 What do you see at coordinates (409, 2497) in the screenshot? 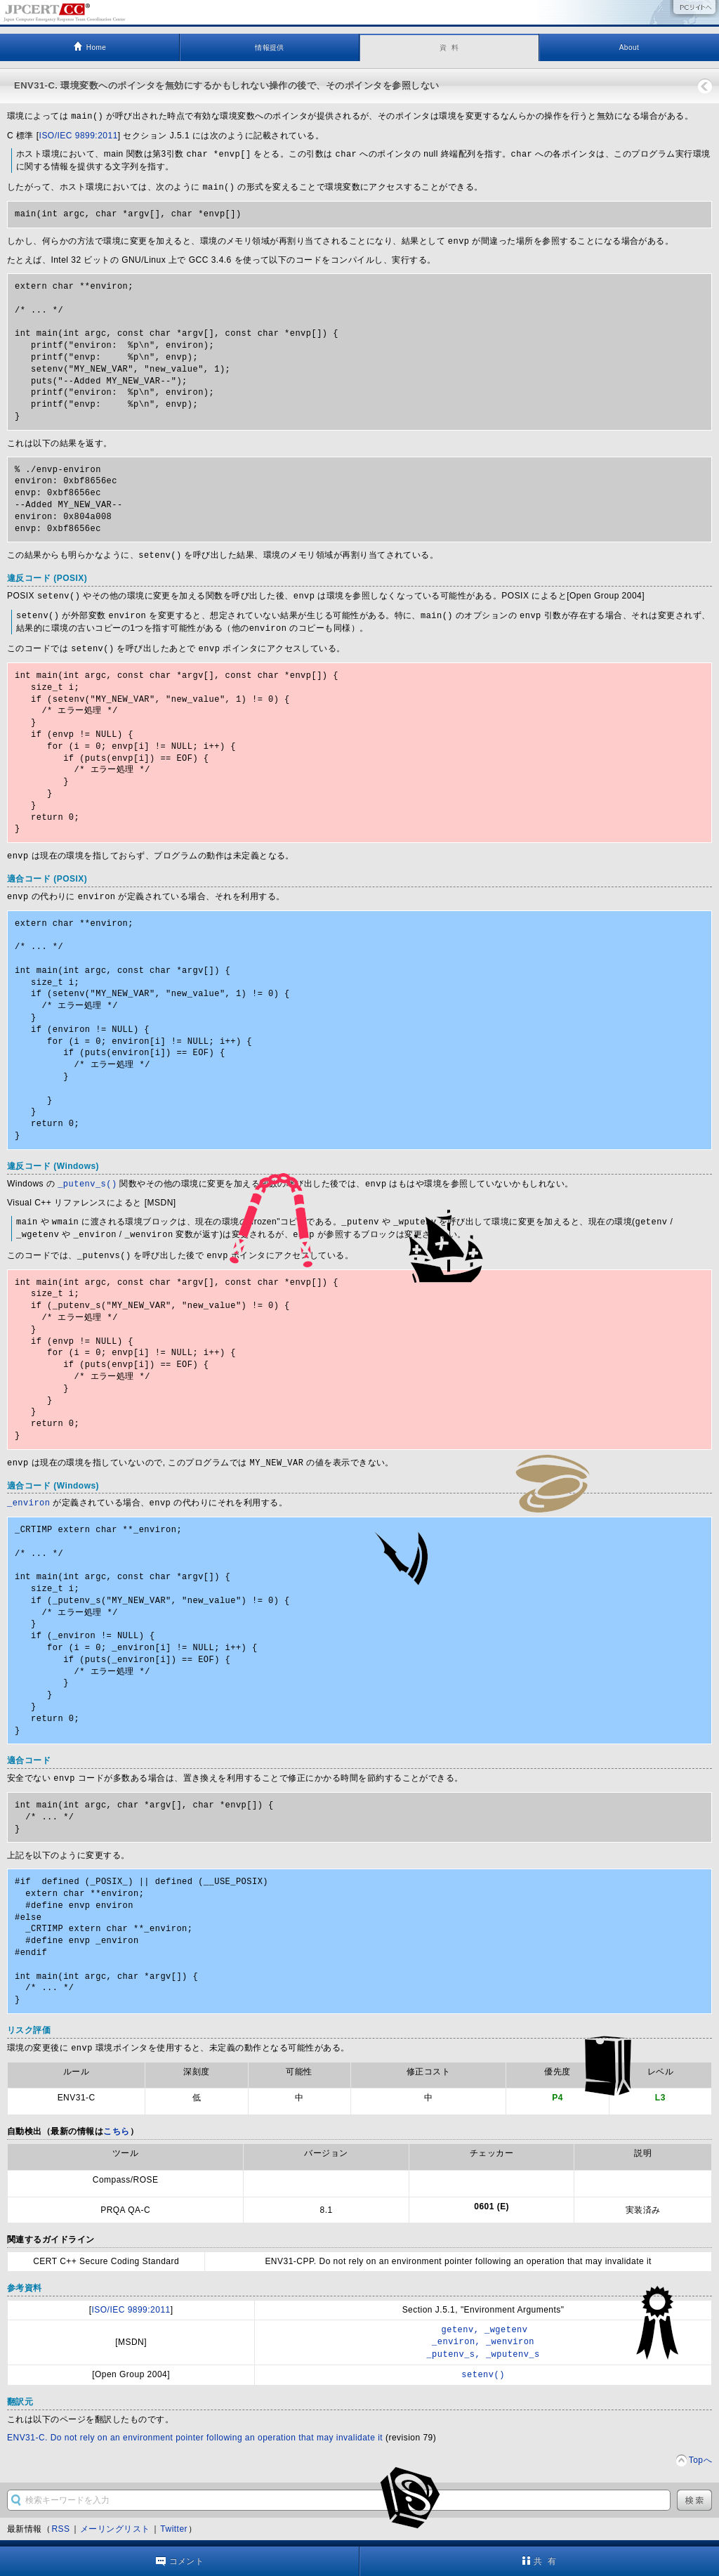
I see `access rune or magic stone inventory` at bounding box center [409, 2497].